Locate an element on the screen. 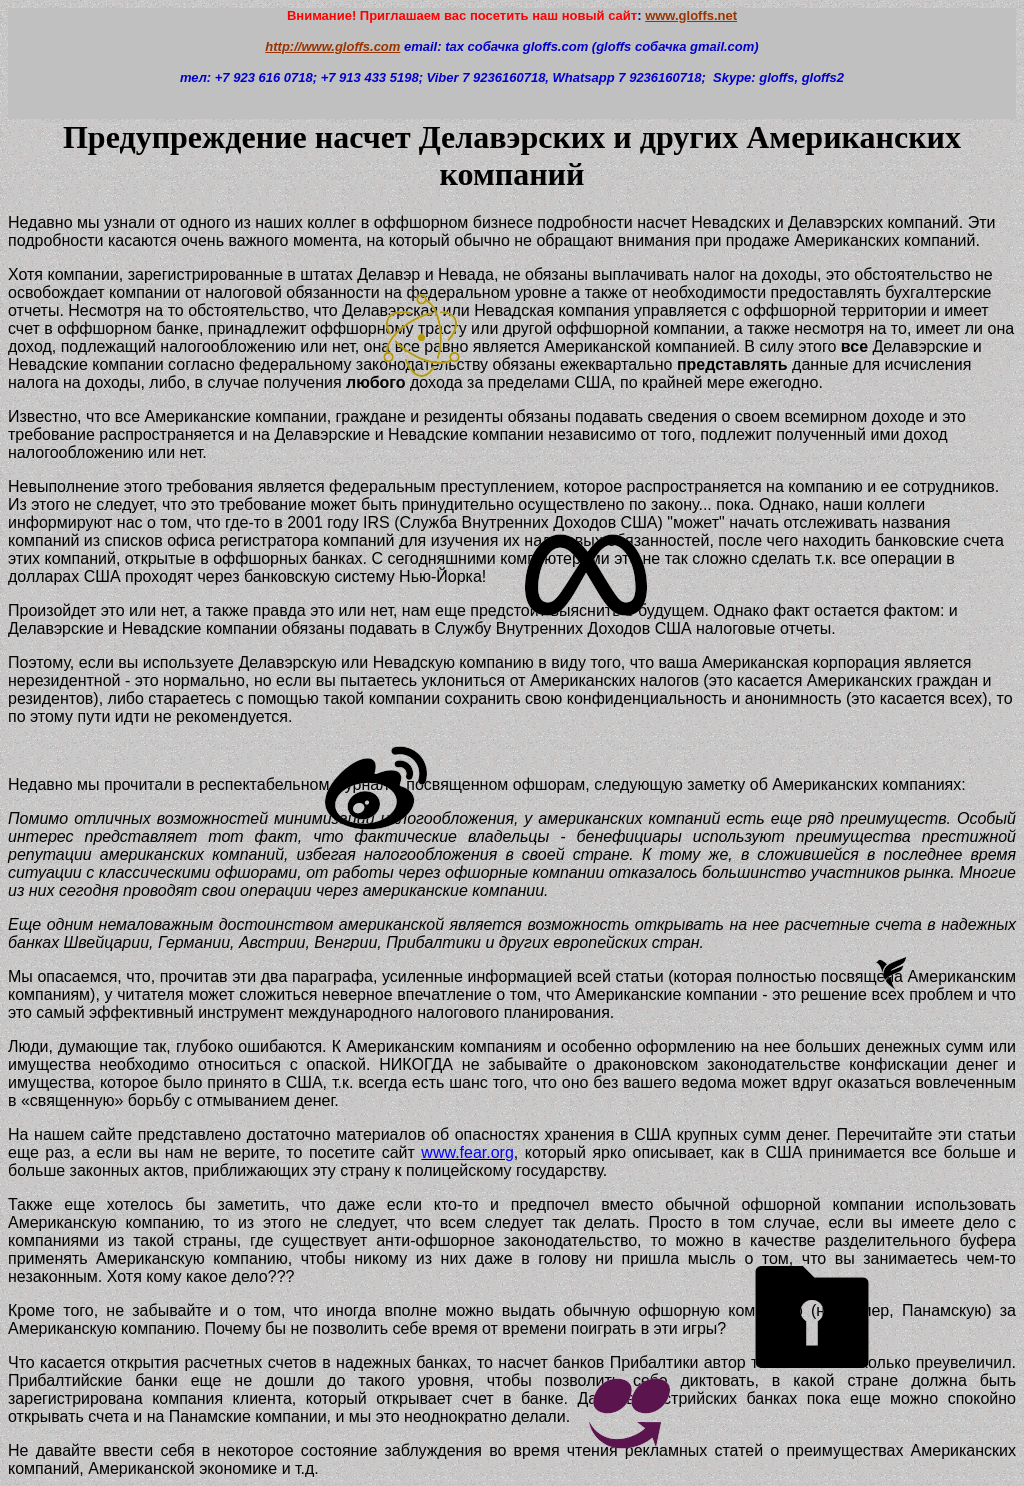 Image resolution: width=1024 pixels, height=1486 pixels. open the FamPay app is located at coordinates (891, 973).